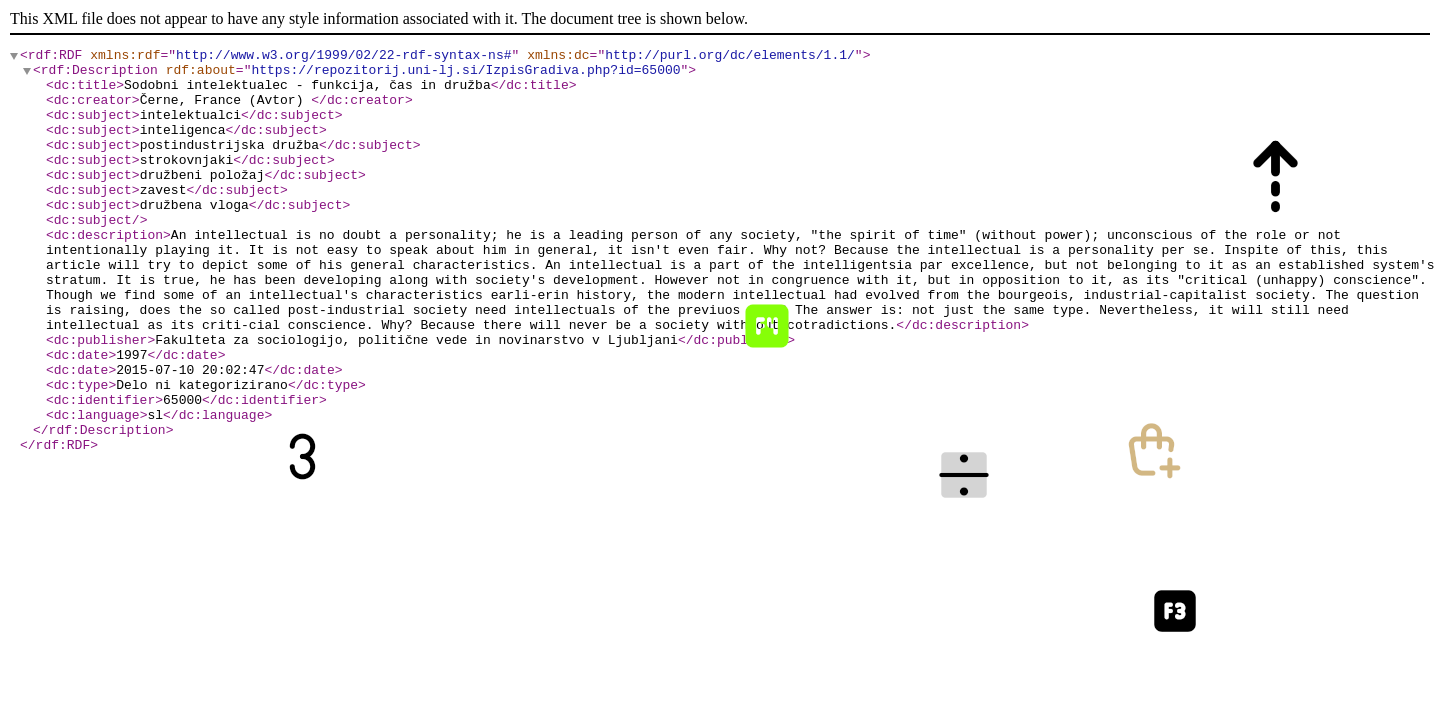 This screenshot has width=1440, height=720. Describe the element at coordinates (1275, 176) in the screenshot. I see `upload in progress` at that location.